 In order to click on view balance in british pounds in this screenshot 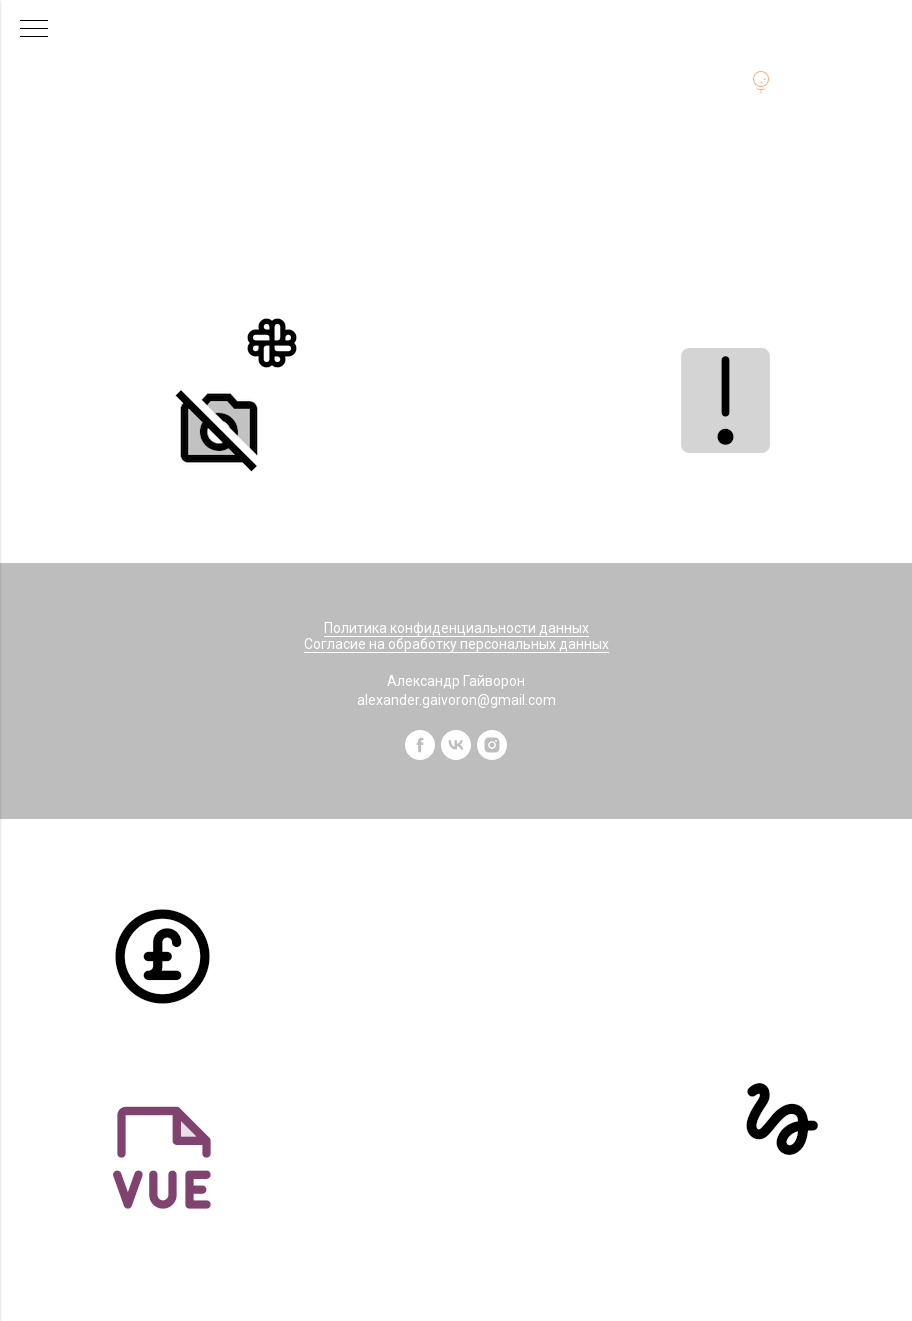, I will do `click(162, 956)`.